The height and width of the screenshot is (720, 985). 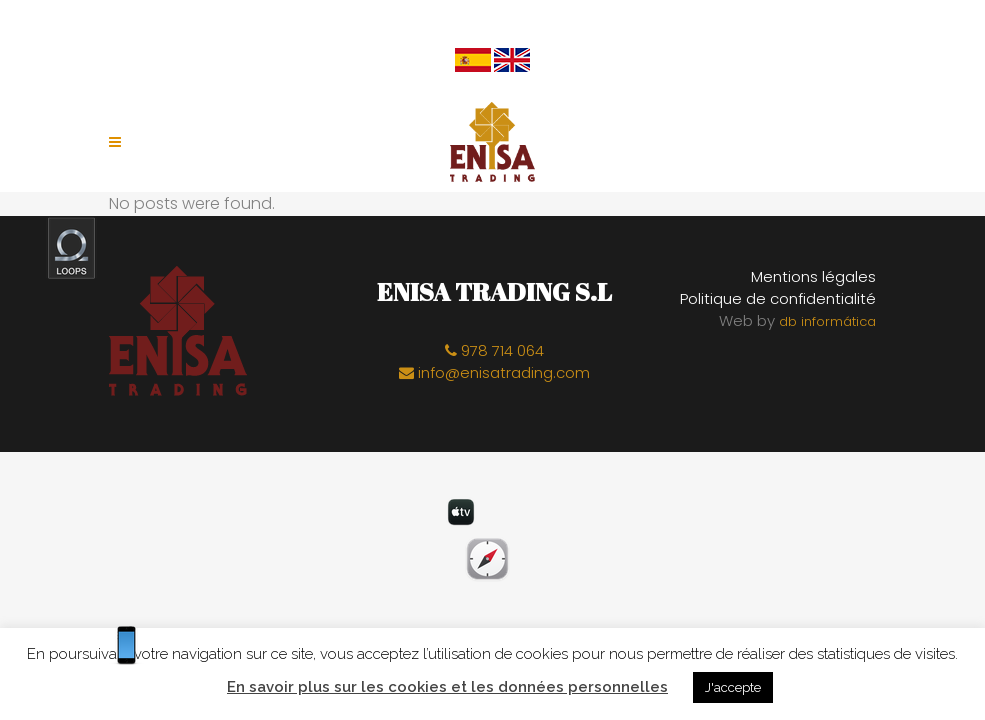 I want to click on iPhone SE device connected to your Mac, so click(x=126, y=645).